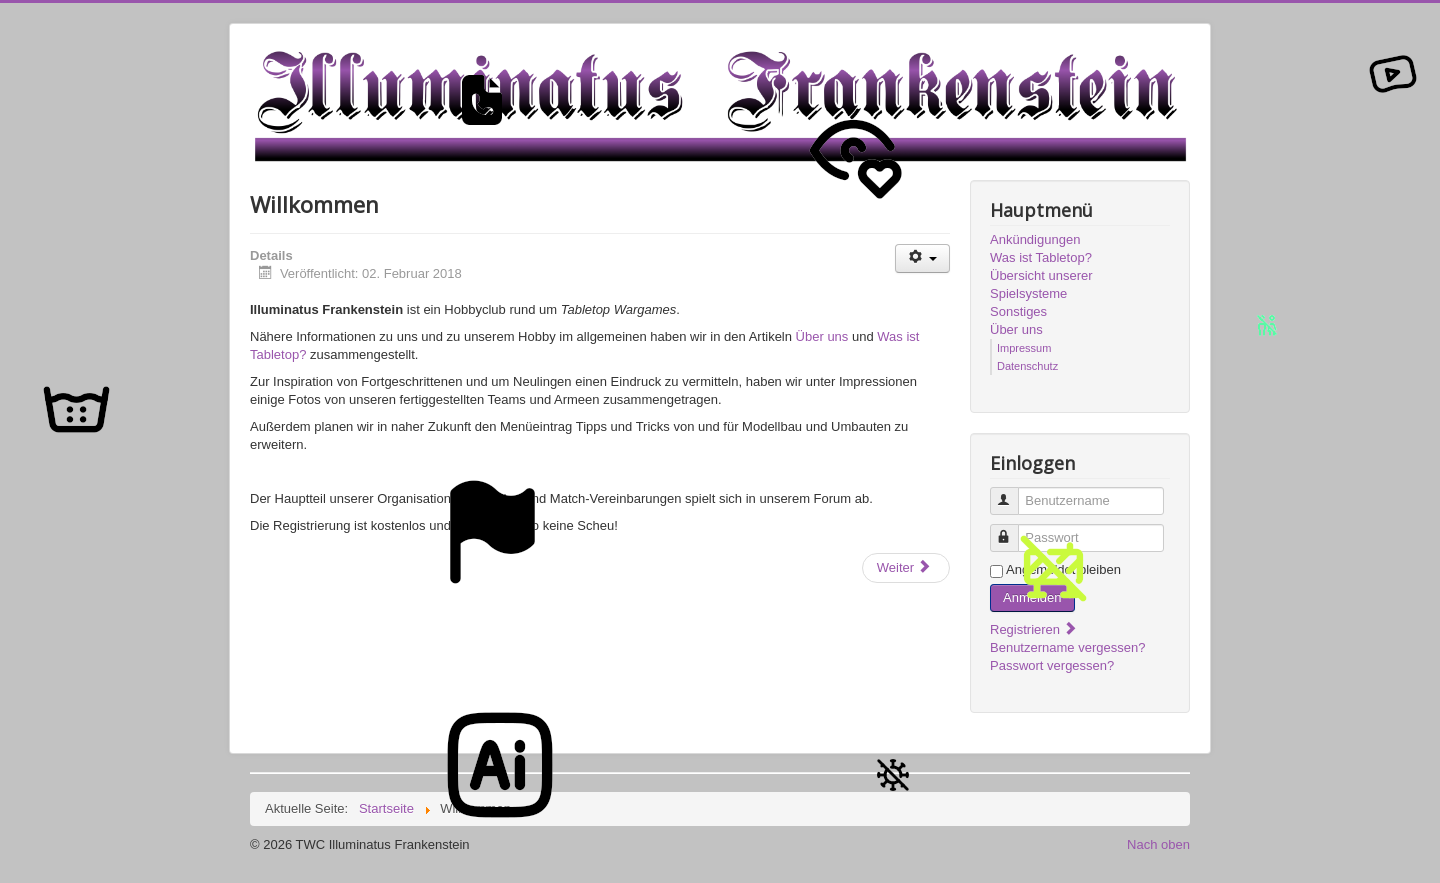 The image size is (1440, 883). I want to click on open YouTube Kids app, so click(1393, 74).